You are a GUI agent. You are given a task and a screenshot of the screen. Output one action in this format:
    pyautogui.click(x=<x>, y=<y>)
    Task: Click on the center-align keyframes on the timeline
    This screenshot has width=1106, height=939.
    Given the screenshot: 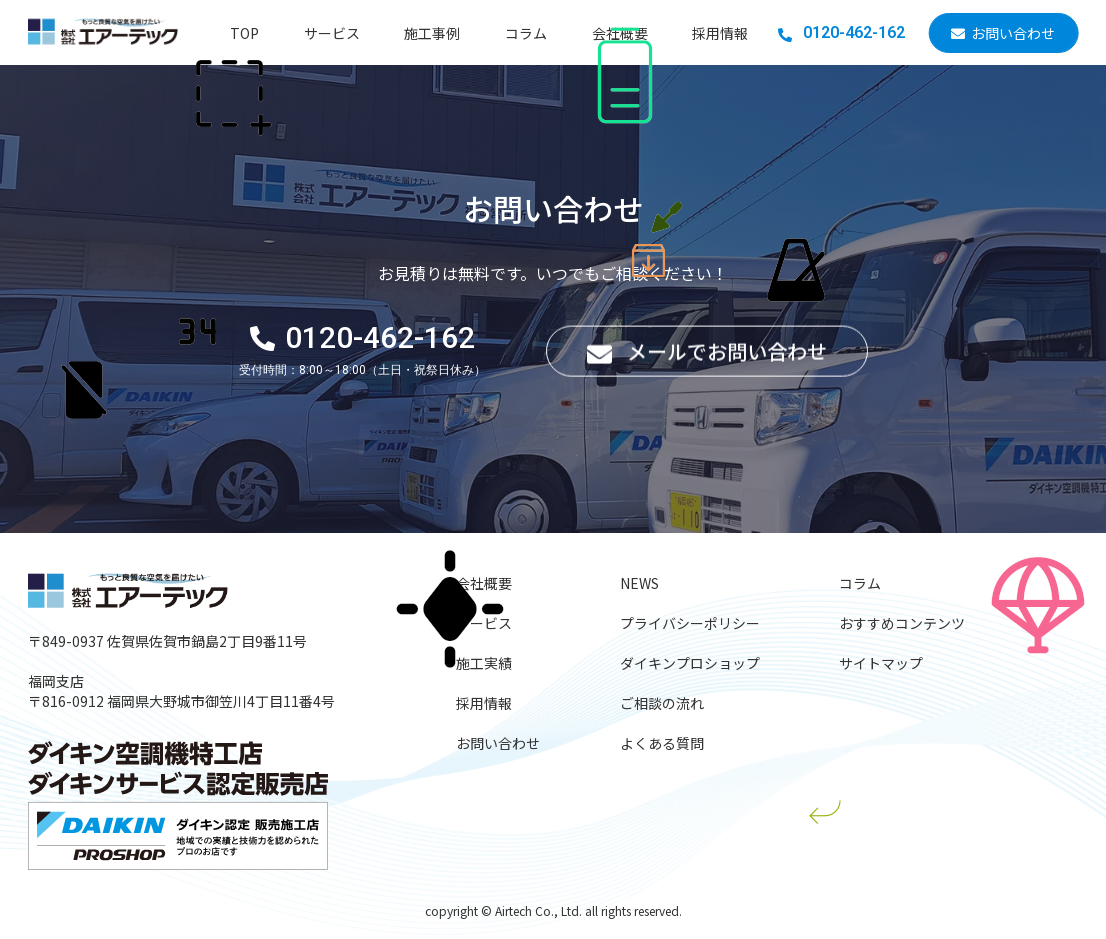 What is the action you would take?
    pyautogui.click(x=450, y=609)
    